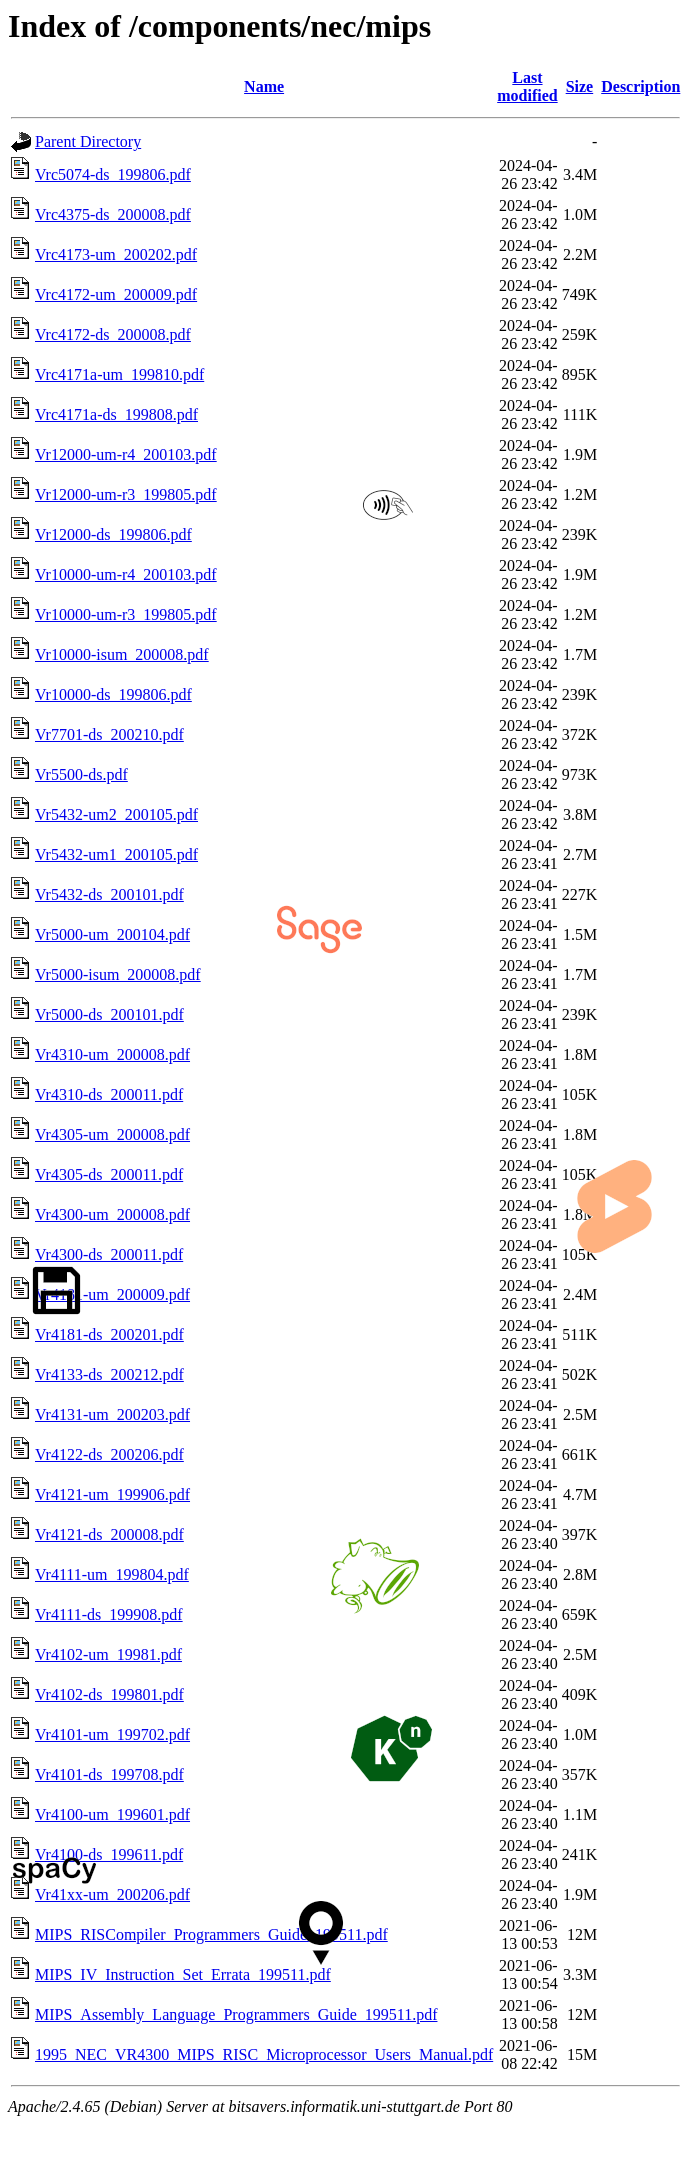 This screenshot has height=2179, width=683. What do you see at coordinates (56, 1290) in the screenshot?
I see `save current file or document` at bounding box center [56, 1290].